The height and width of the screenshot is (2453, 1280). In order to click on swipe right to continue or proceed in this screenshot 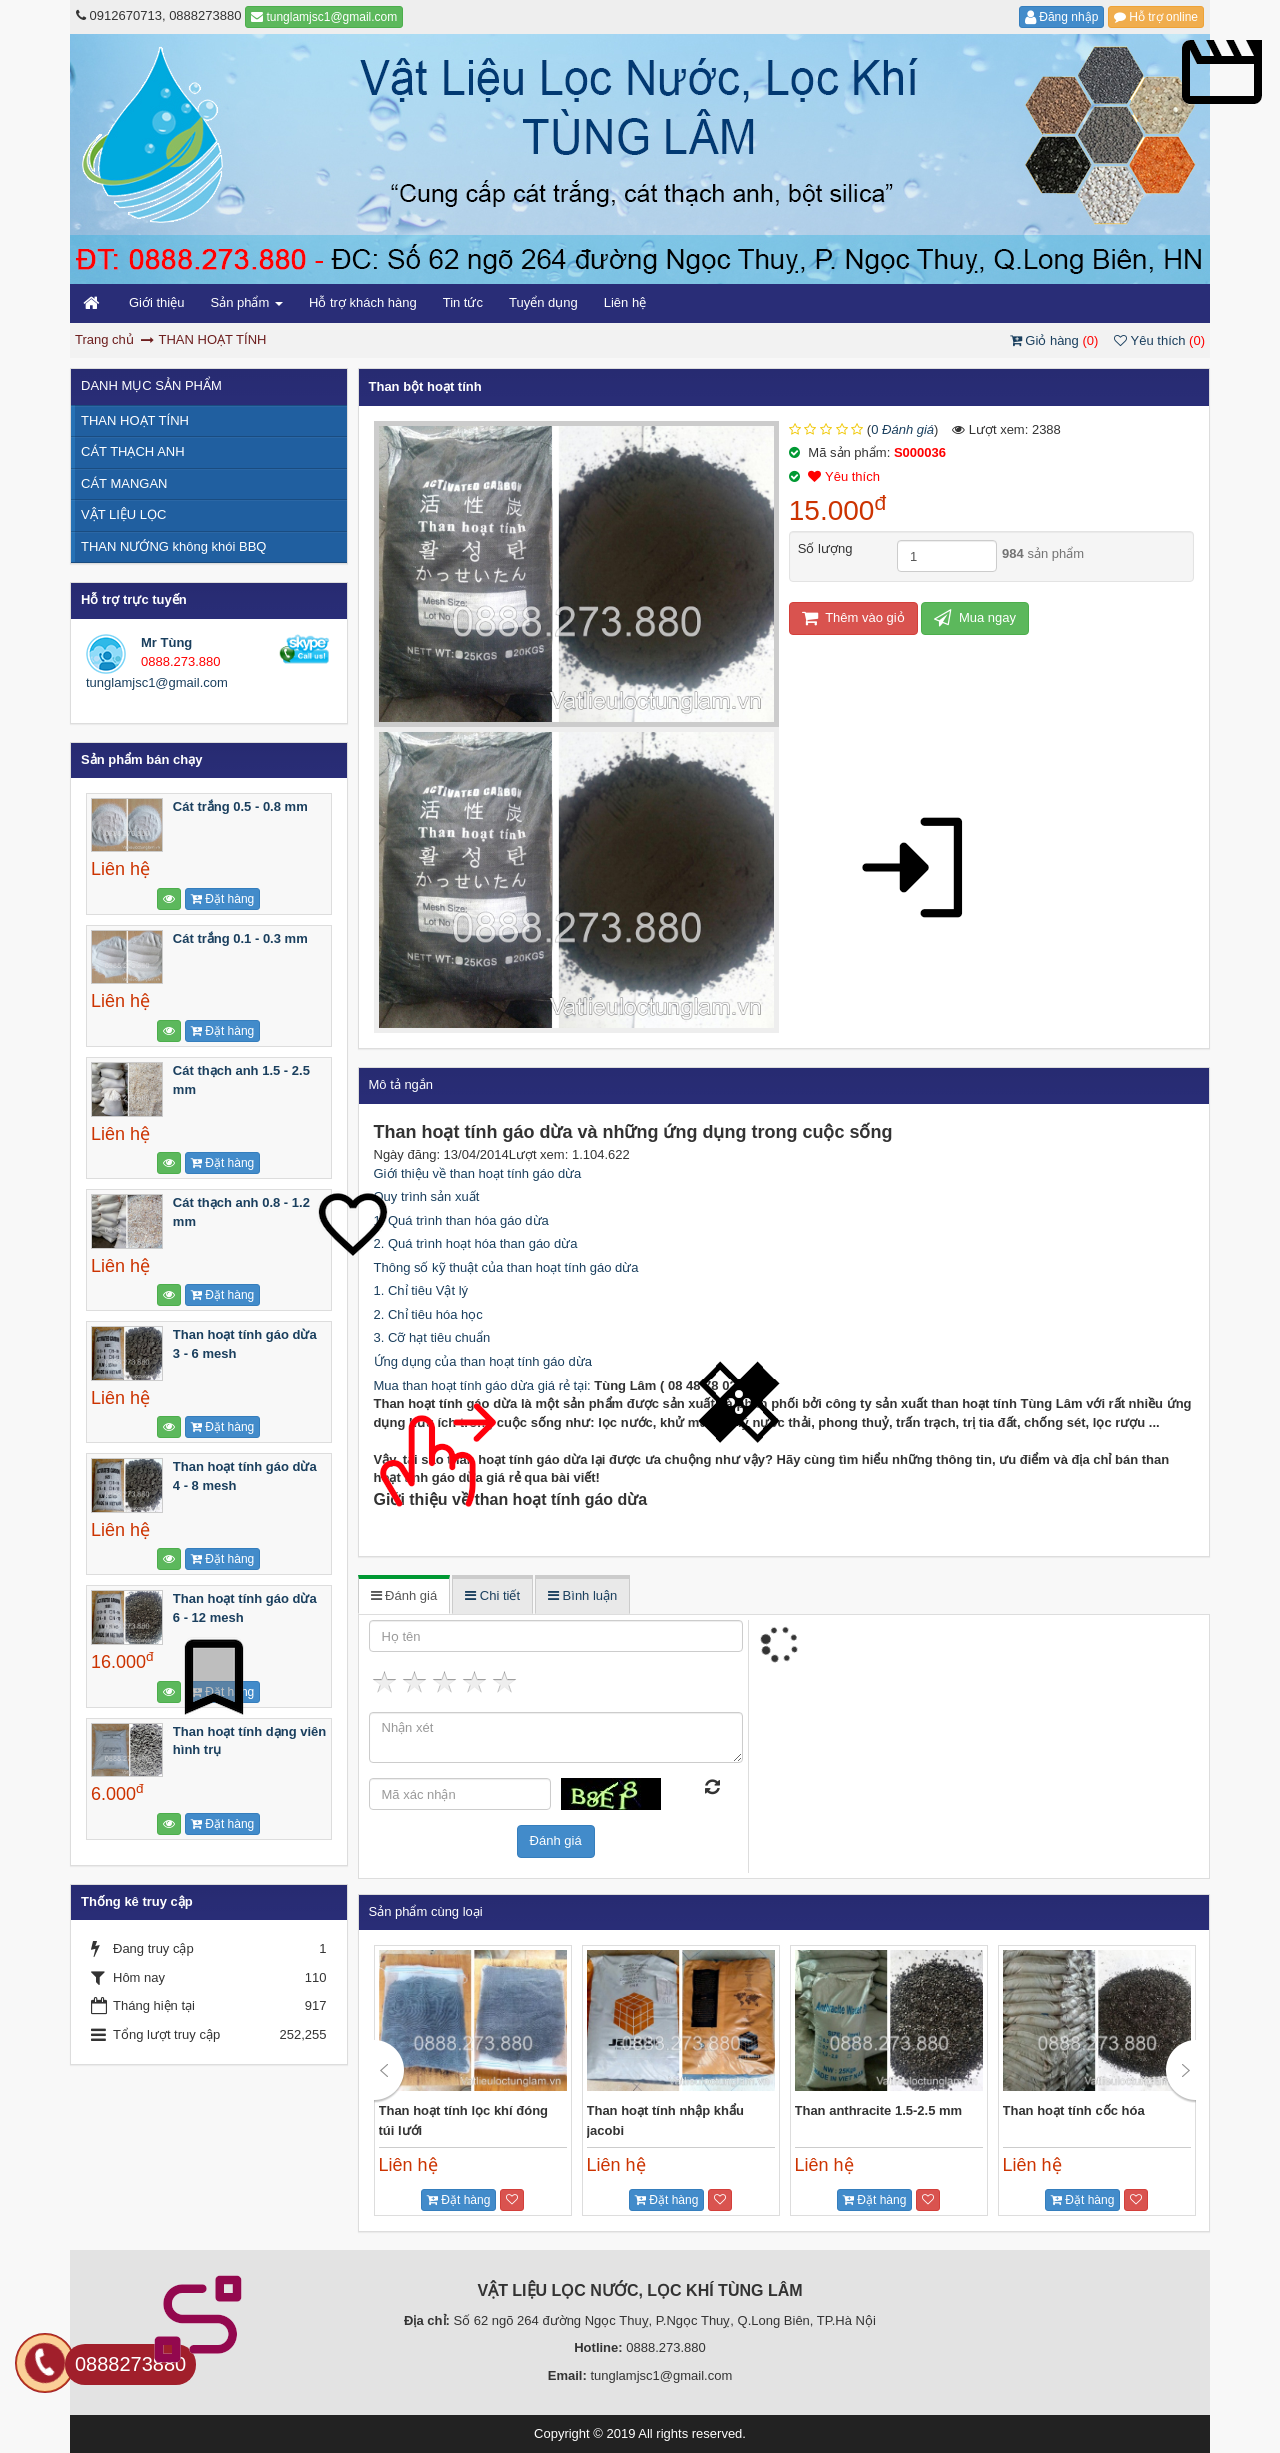, I will do `click(432, 1459)`.